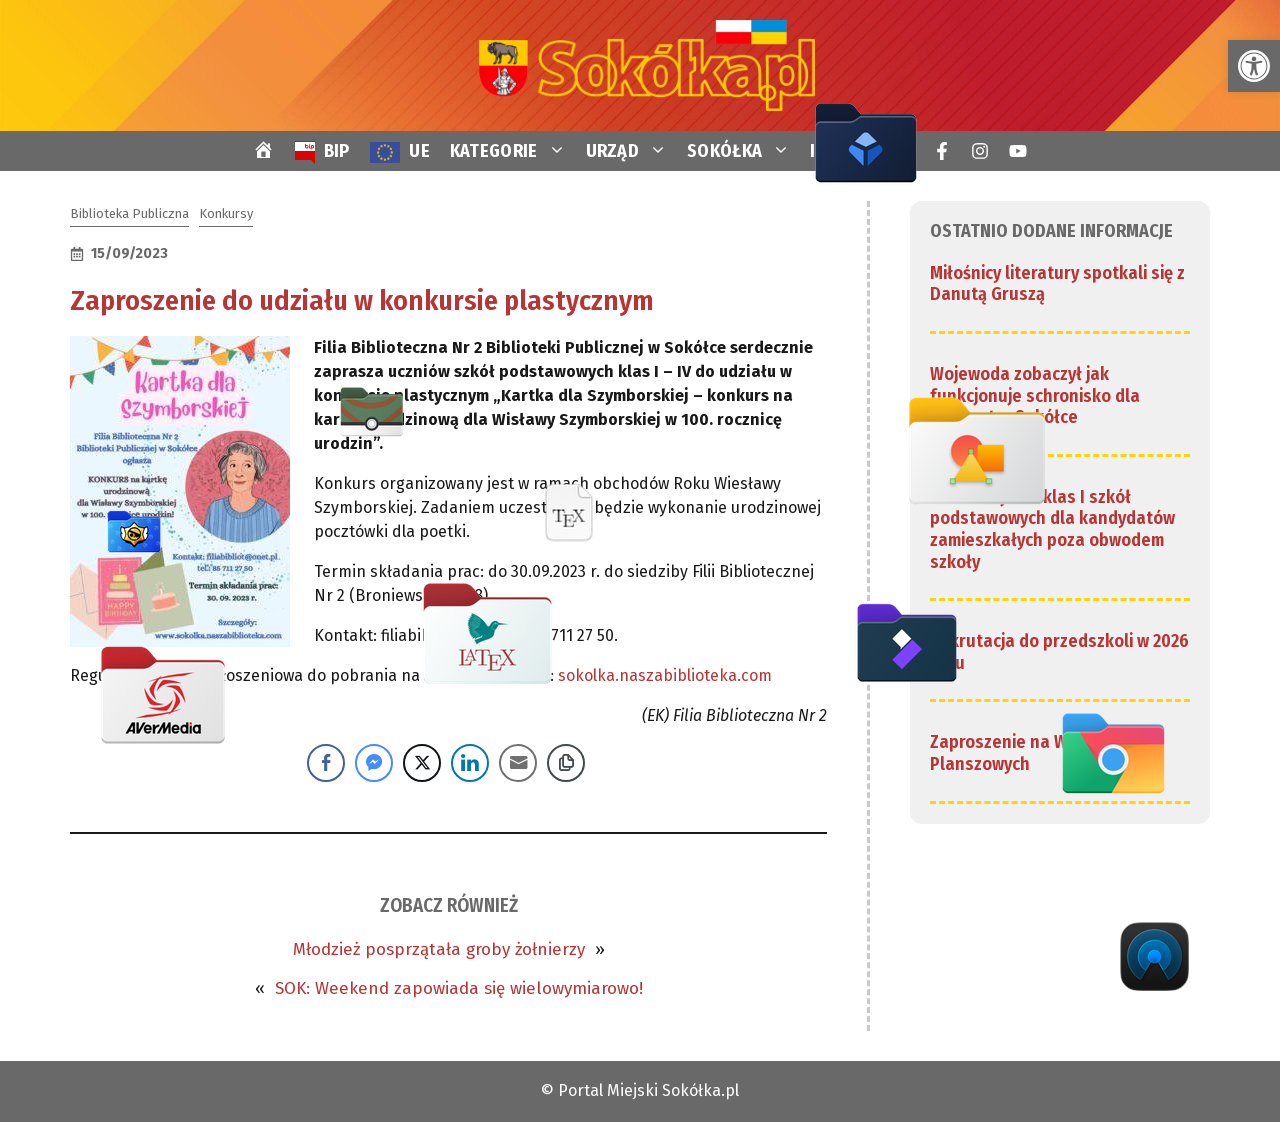 This screenshot has height=1122, width=1280. Describe the element at coordinates (487, 637) in the screenshot. I see `open folder containing LaTeX documents` at that location.